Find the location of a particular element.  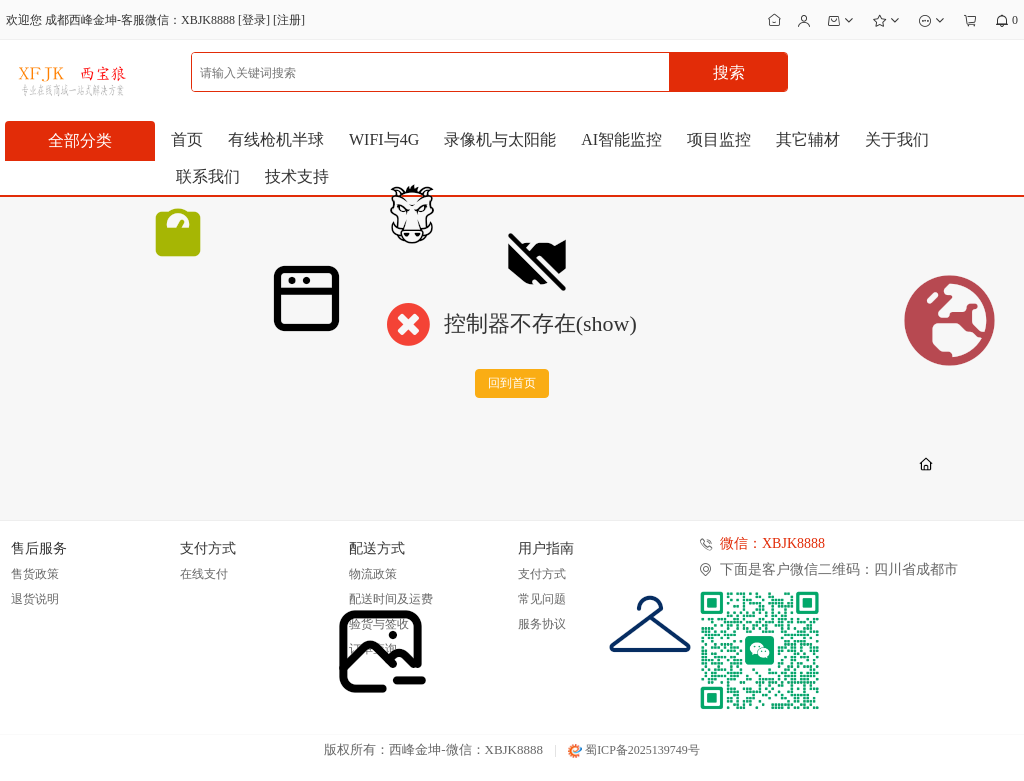

access wardrobe or clothing options is located at coordinates (650, 628).